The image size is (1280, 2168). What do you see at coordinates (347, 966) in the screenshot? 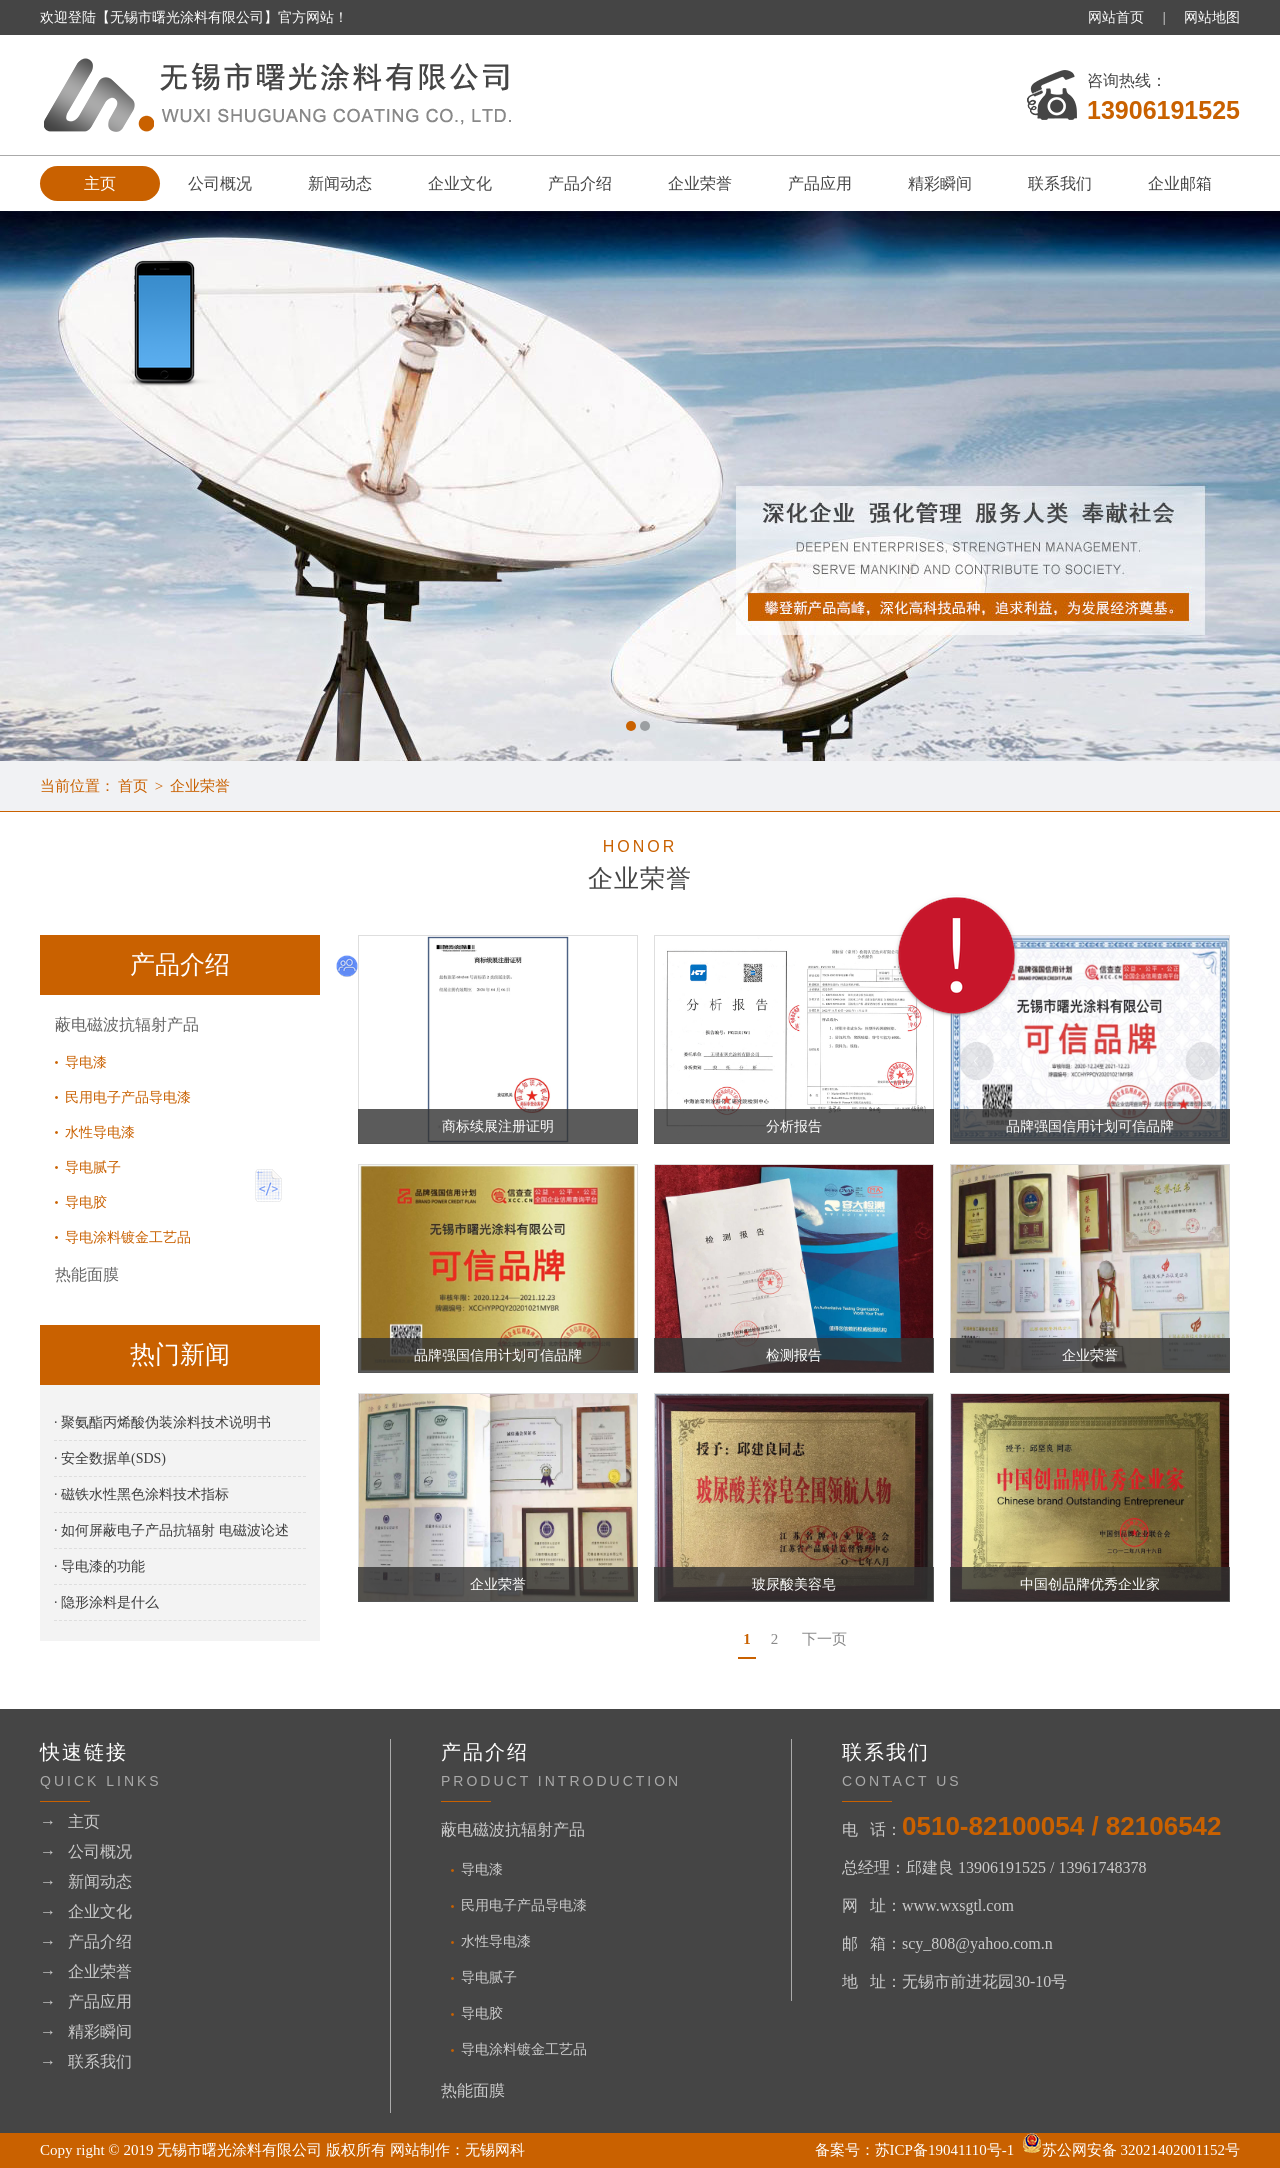
I see `switch to a different user account` at bounding box center [347, 966].